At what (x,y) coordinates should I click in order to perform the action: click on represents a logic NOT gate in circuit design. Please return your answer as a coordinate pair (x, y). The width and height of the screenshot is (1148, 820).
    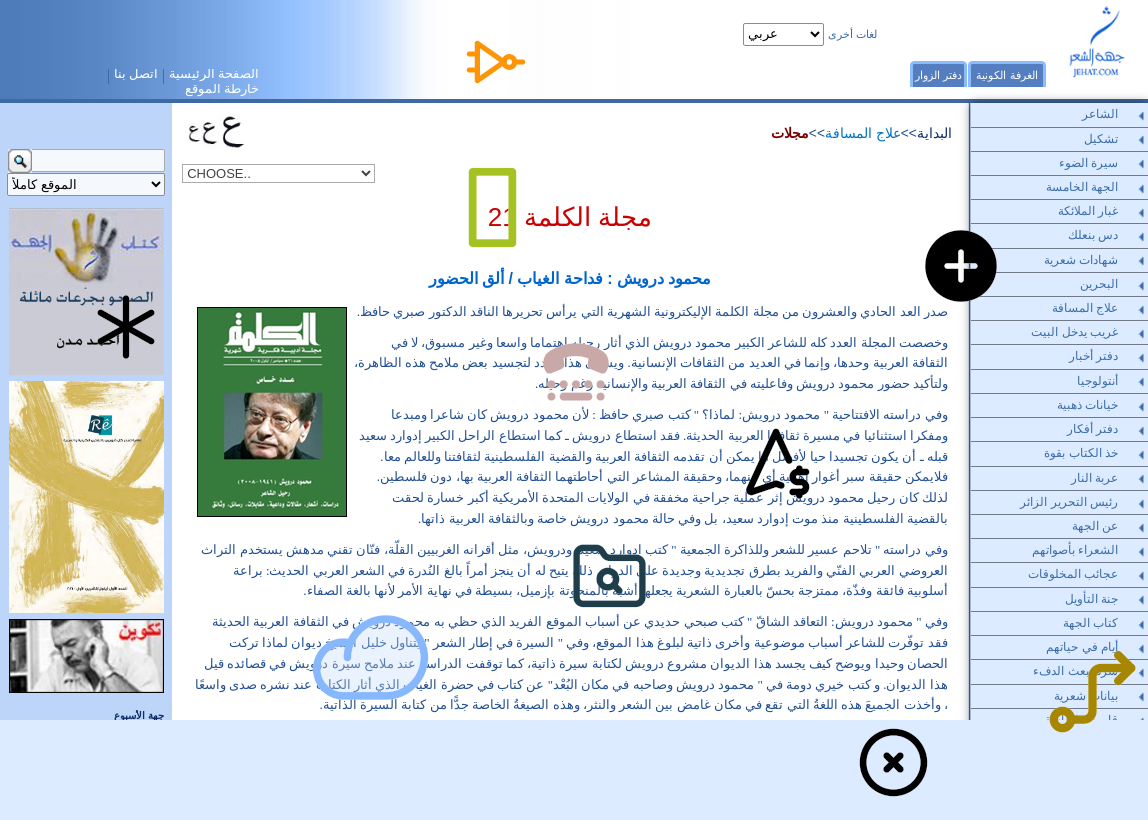
    Looking at the image, I should click on (496, 62).